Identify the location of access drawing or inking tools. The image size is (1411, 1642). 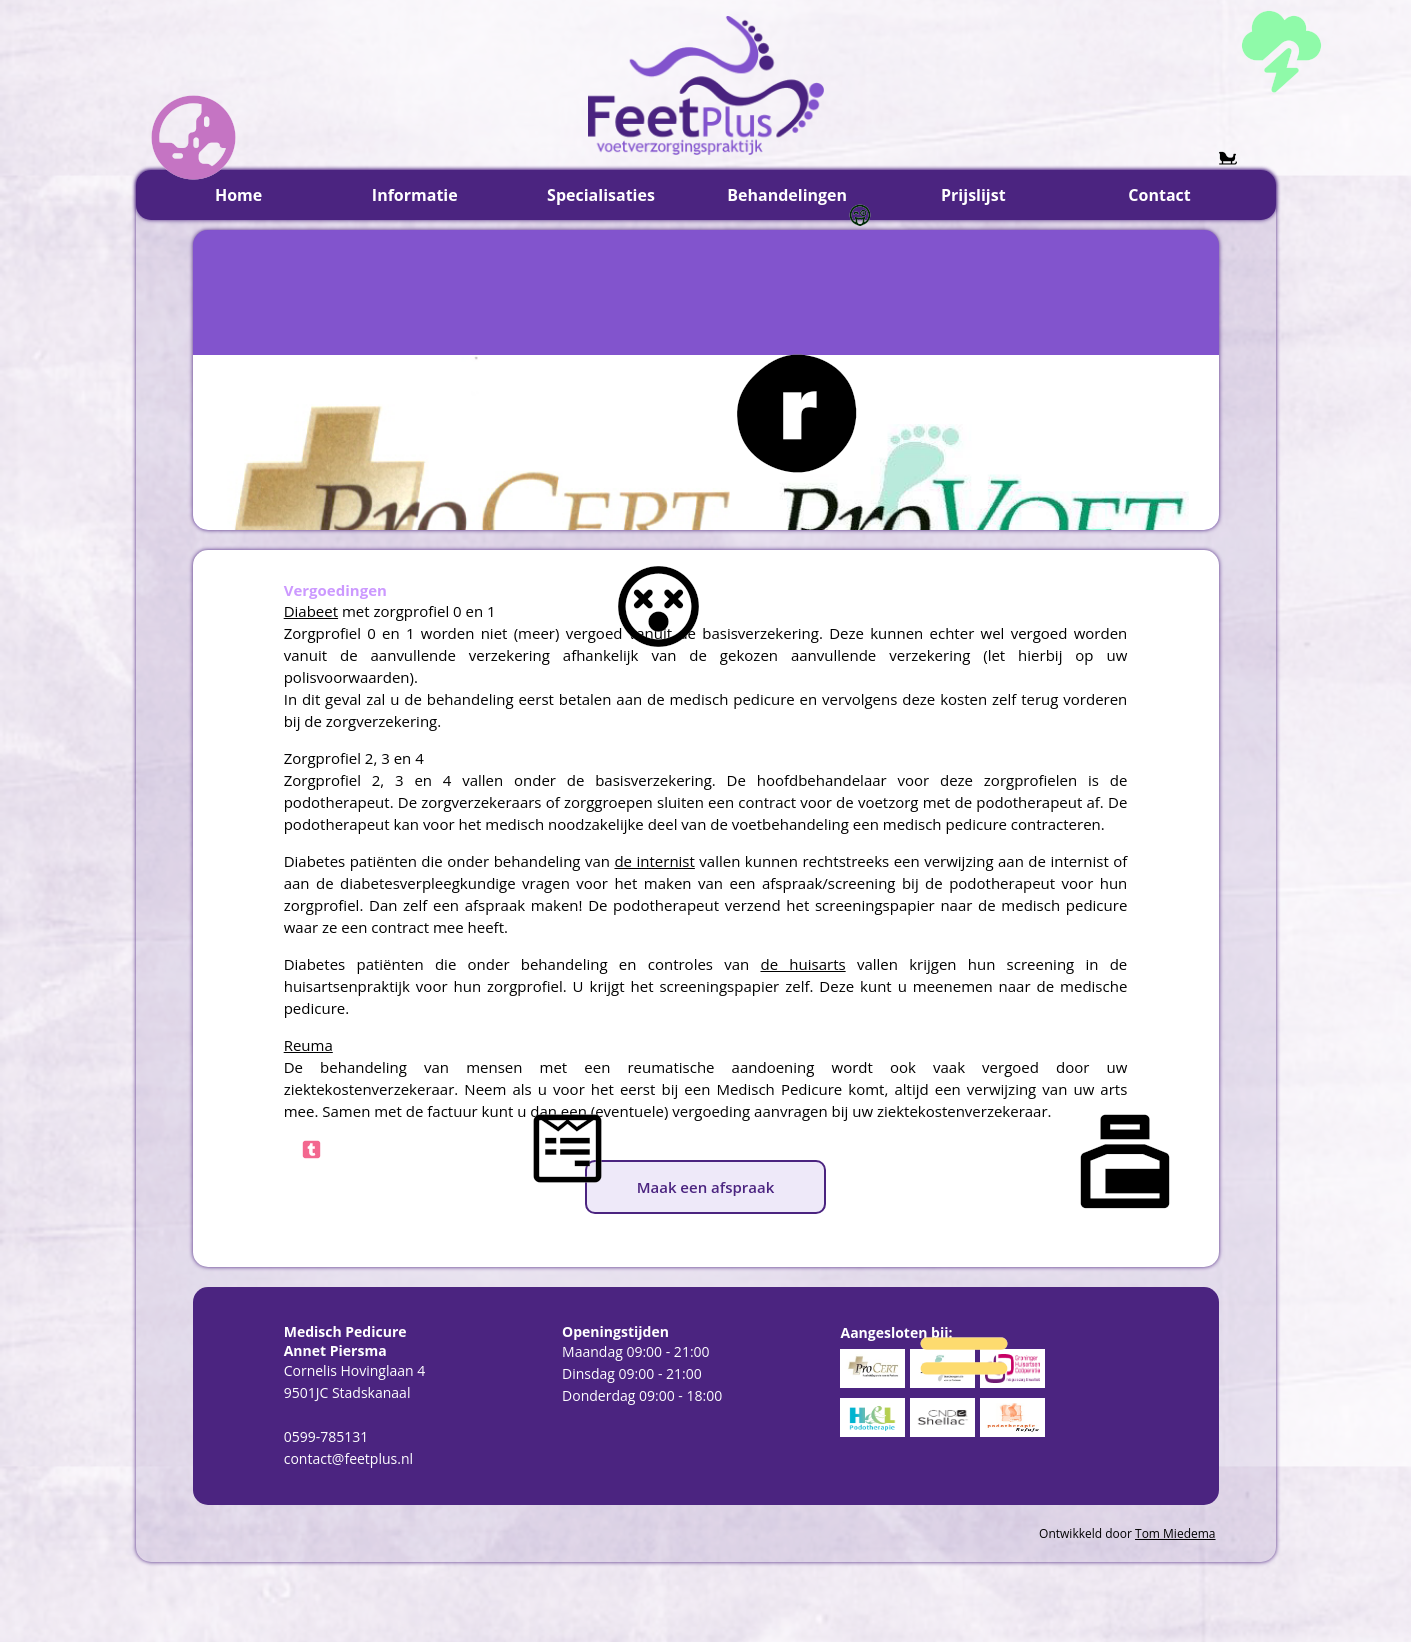
(1125, 1159).